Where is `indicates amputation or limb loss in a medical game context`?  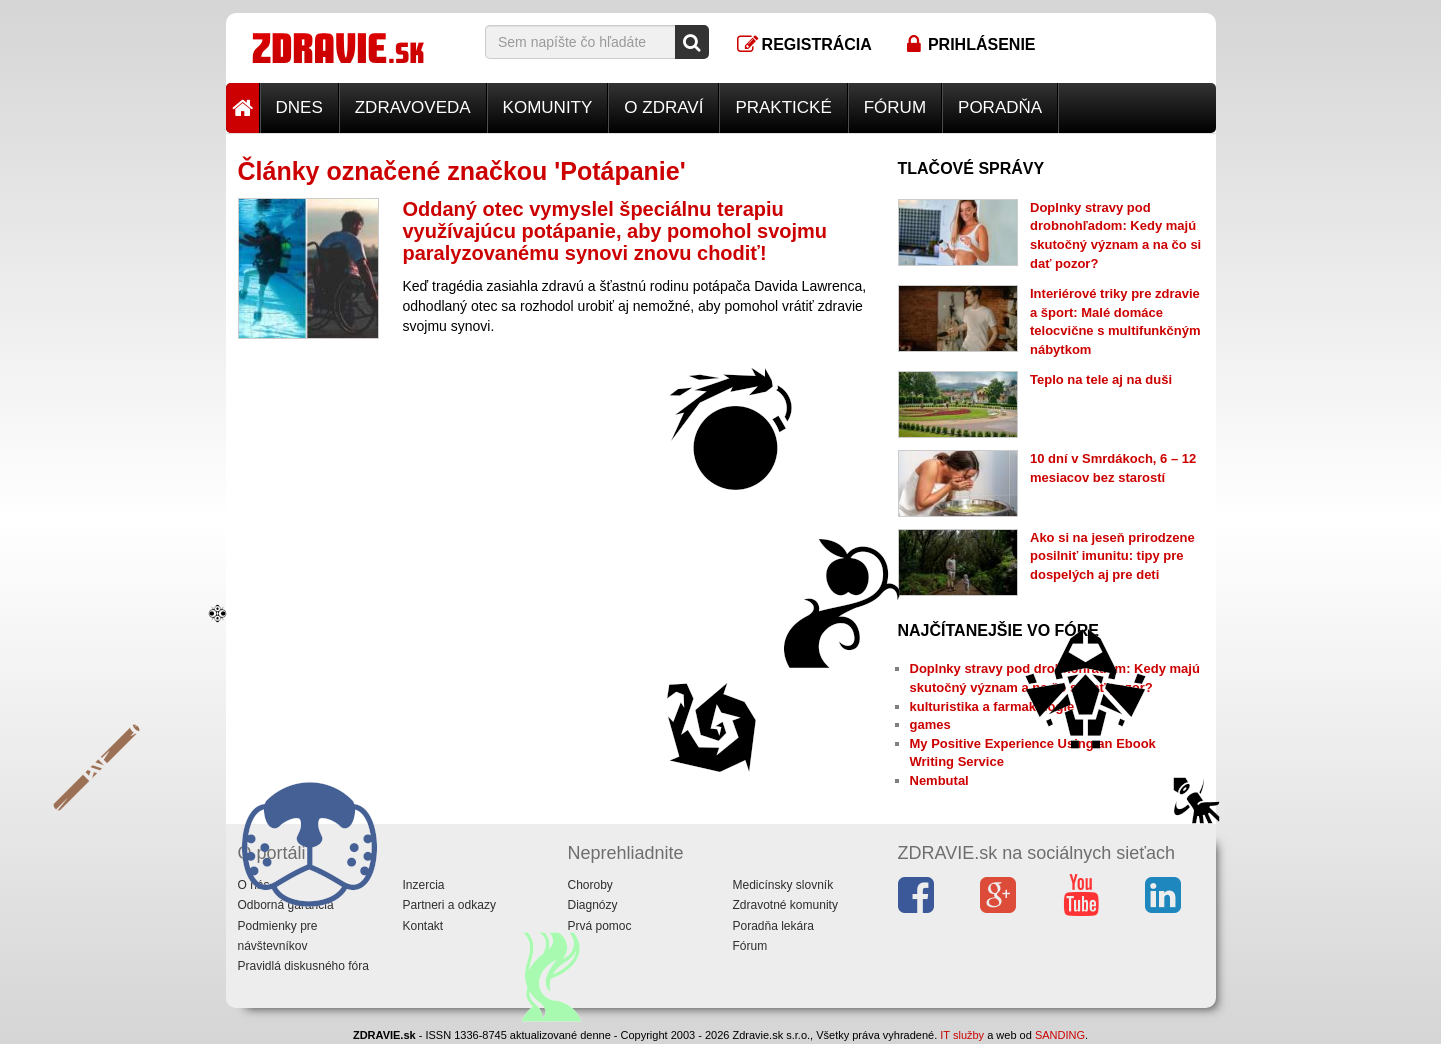
indicates amputation or limb loss in a medical game context is located at coordinates (1196, 800).